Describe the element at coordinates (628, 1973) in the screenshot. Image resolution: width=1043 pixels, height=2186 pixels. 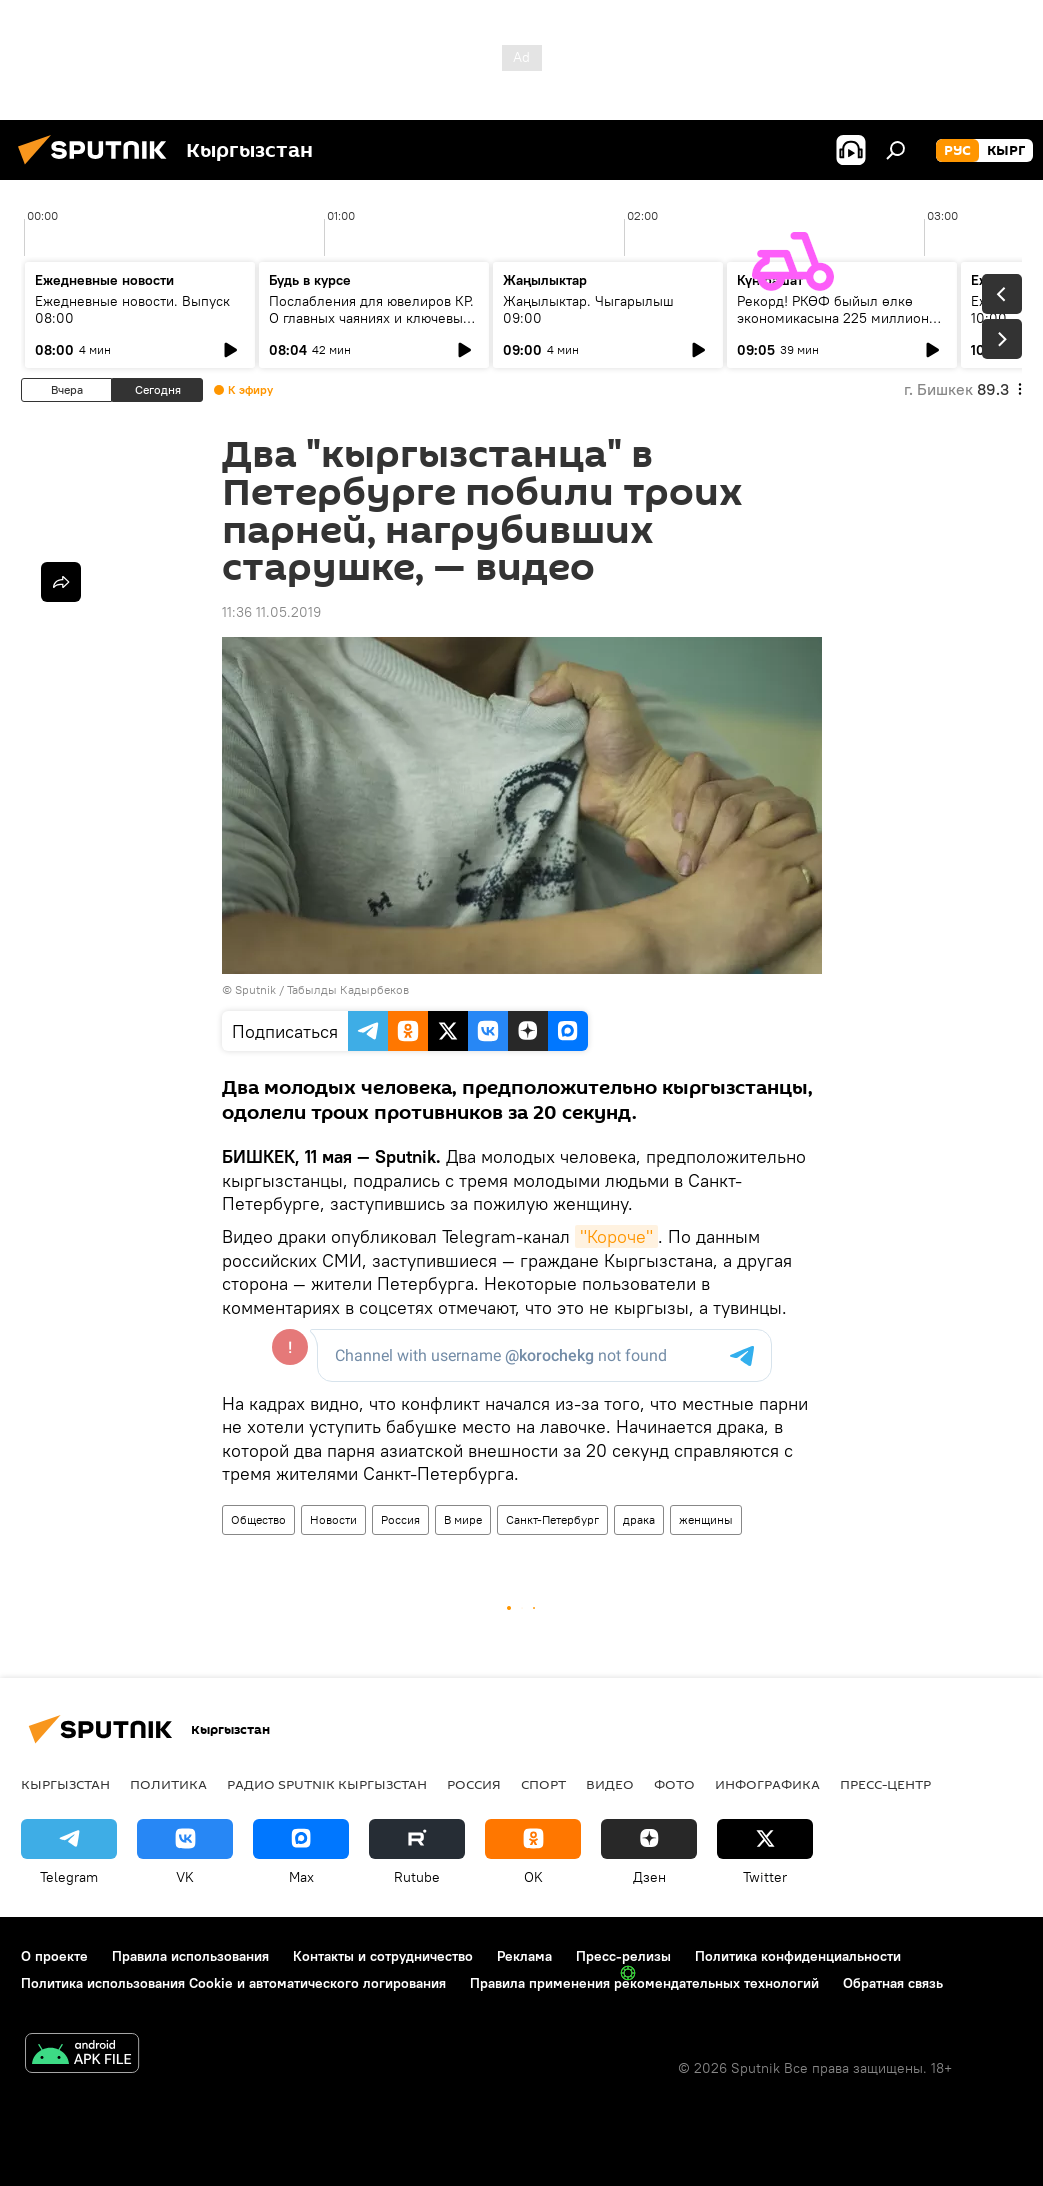
I see `access casino or gambling games` at that location.